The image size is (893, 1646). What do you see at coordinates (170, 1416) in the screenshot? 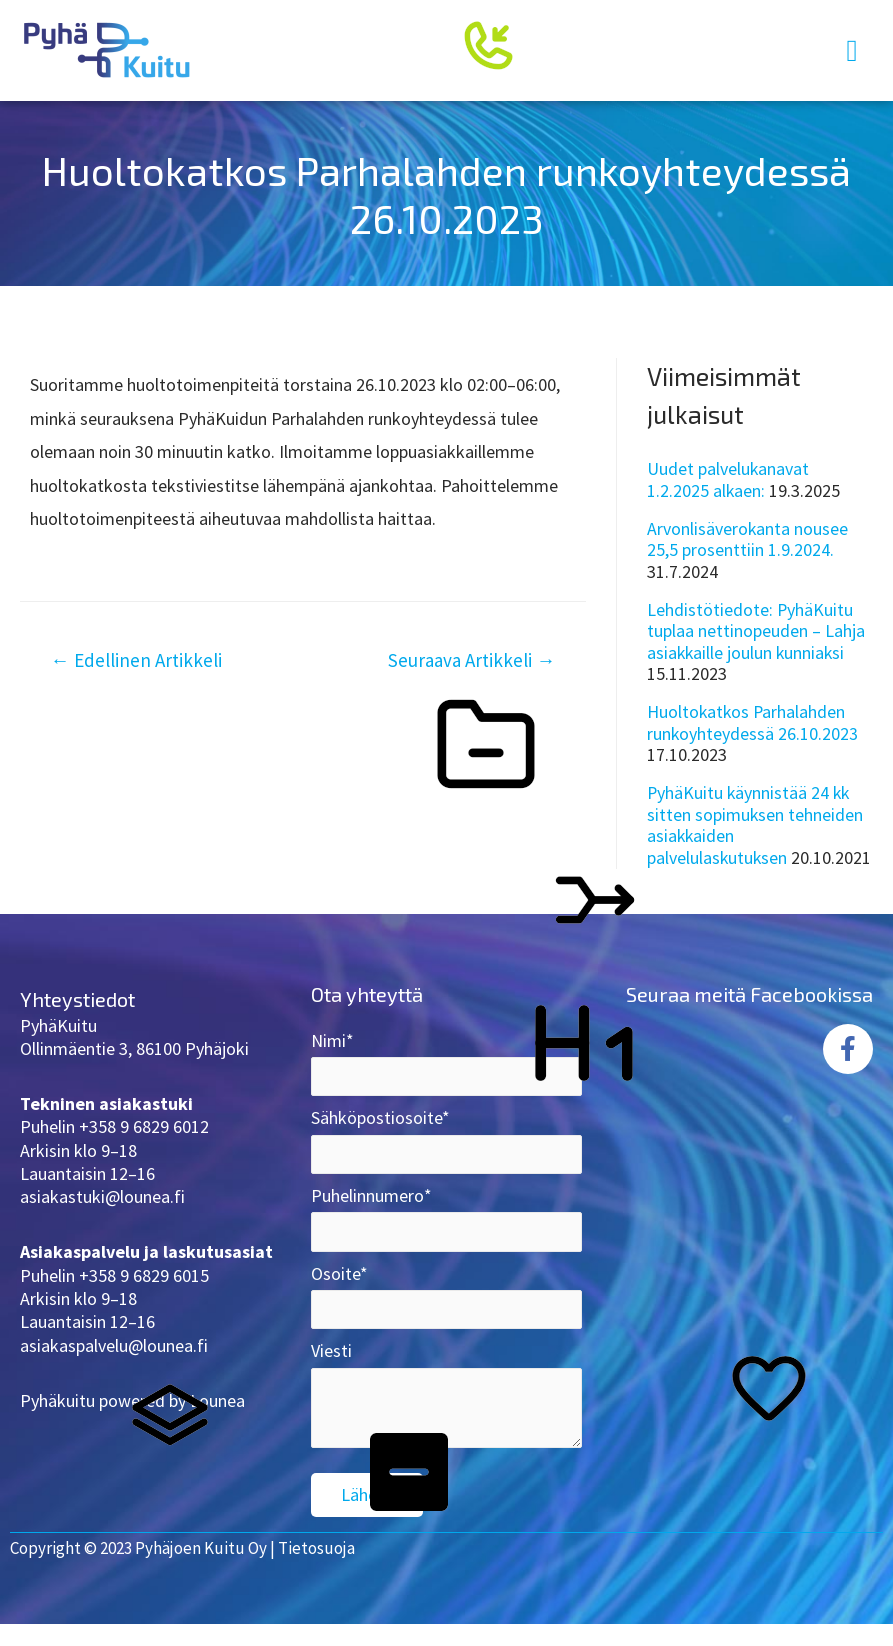
I see `view layers or stacked content` at bounding box center [170, 1416].